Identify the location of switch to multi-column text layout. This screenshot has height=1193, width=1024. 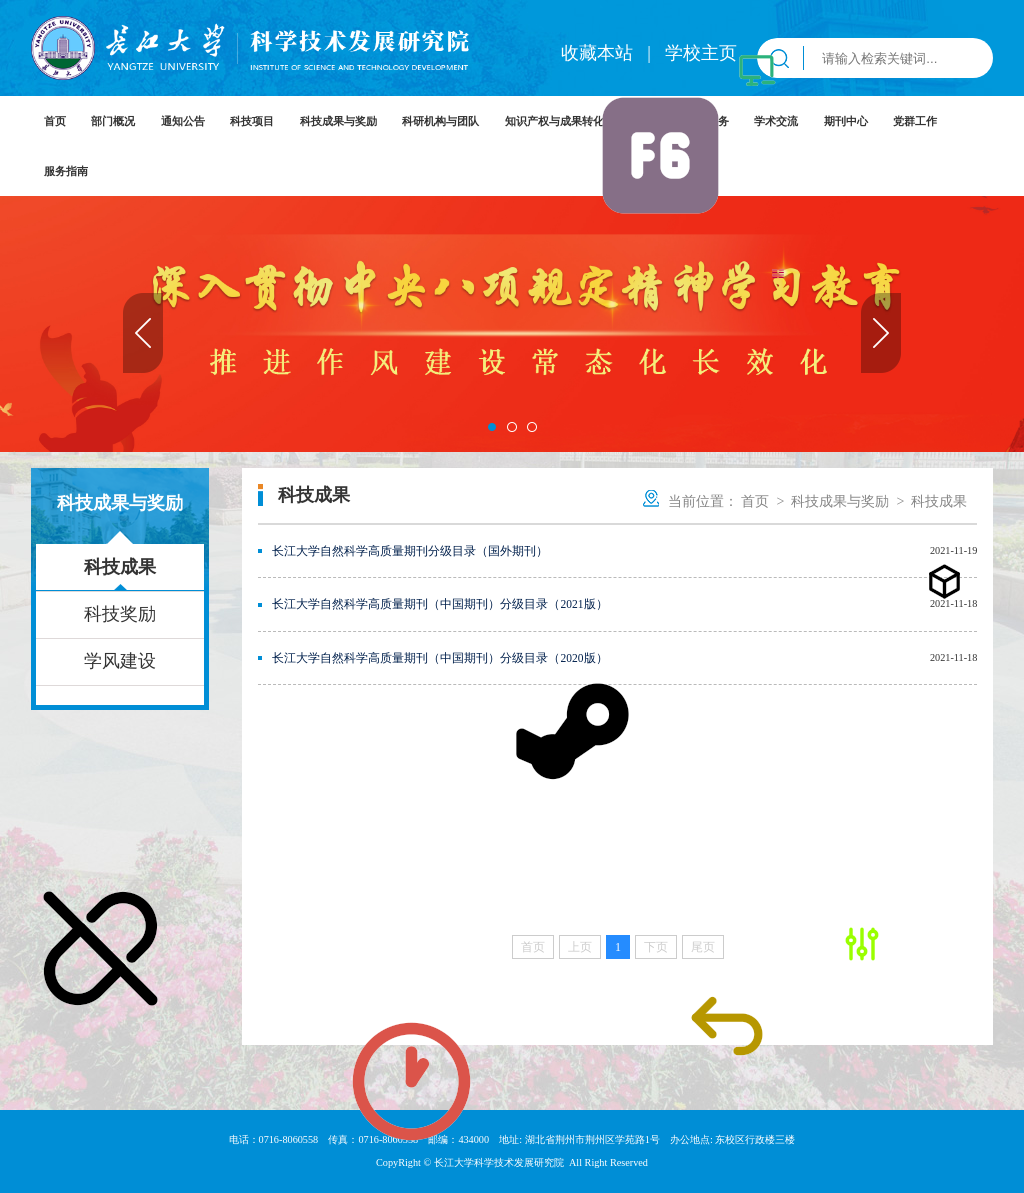
(778, 274).